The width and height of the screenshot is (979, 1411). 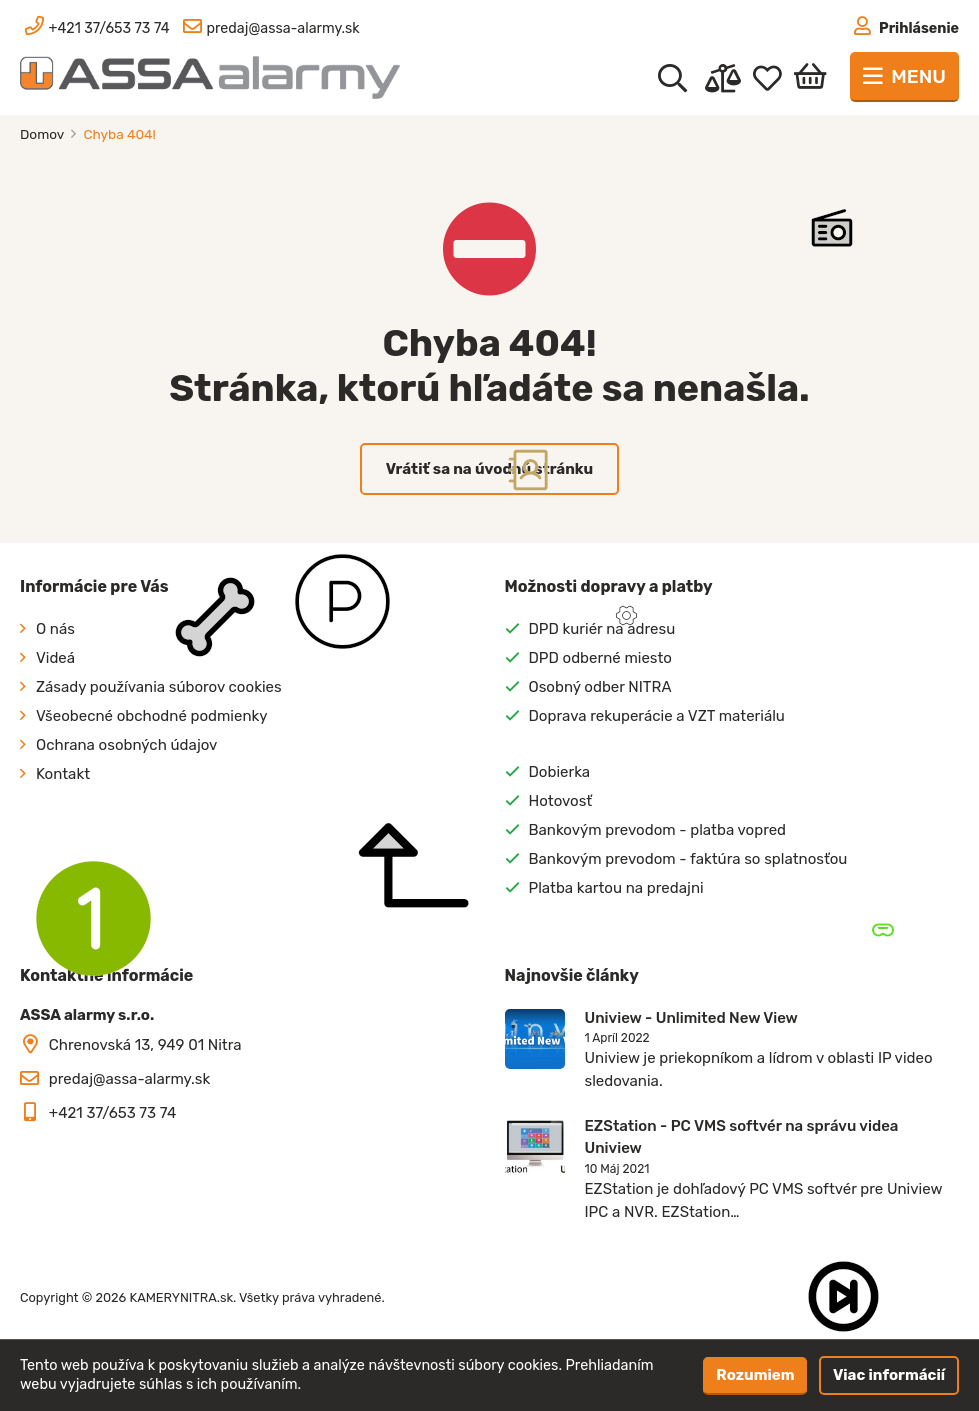 What do you see at coordinates (342, 601) in the screenshot?
I see `parking availability or location indicator` at bounding box center [342, 601].